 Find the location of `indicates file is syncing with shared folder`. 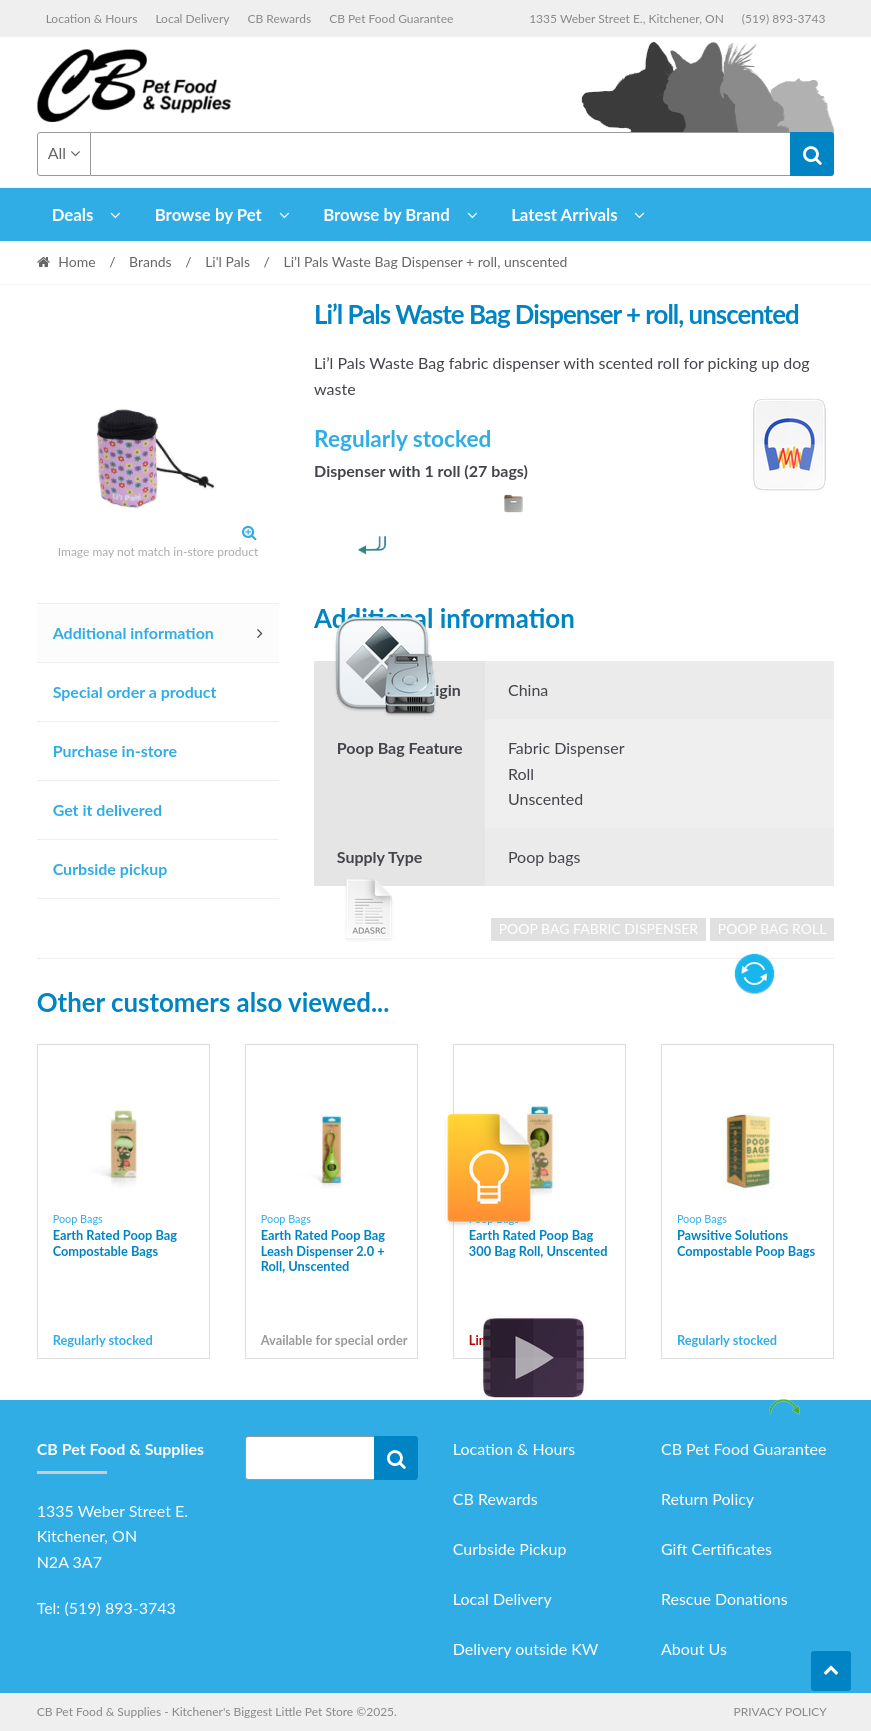

indicates file is syncing with shared folder is located at coordinates (754, 973).